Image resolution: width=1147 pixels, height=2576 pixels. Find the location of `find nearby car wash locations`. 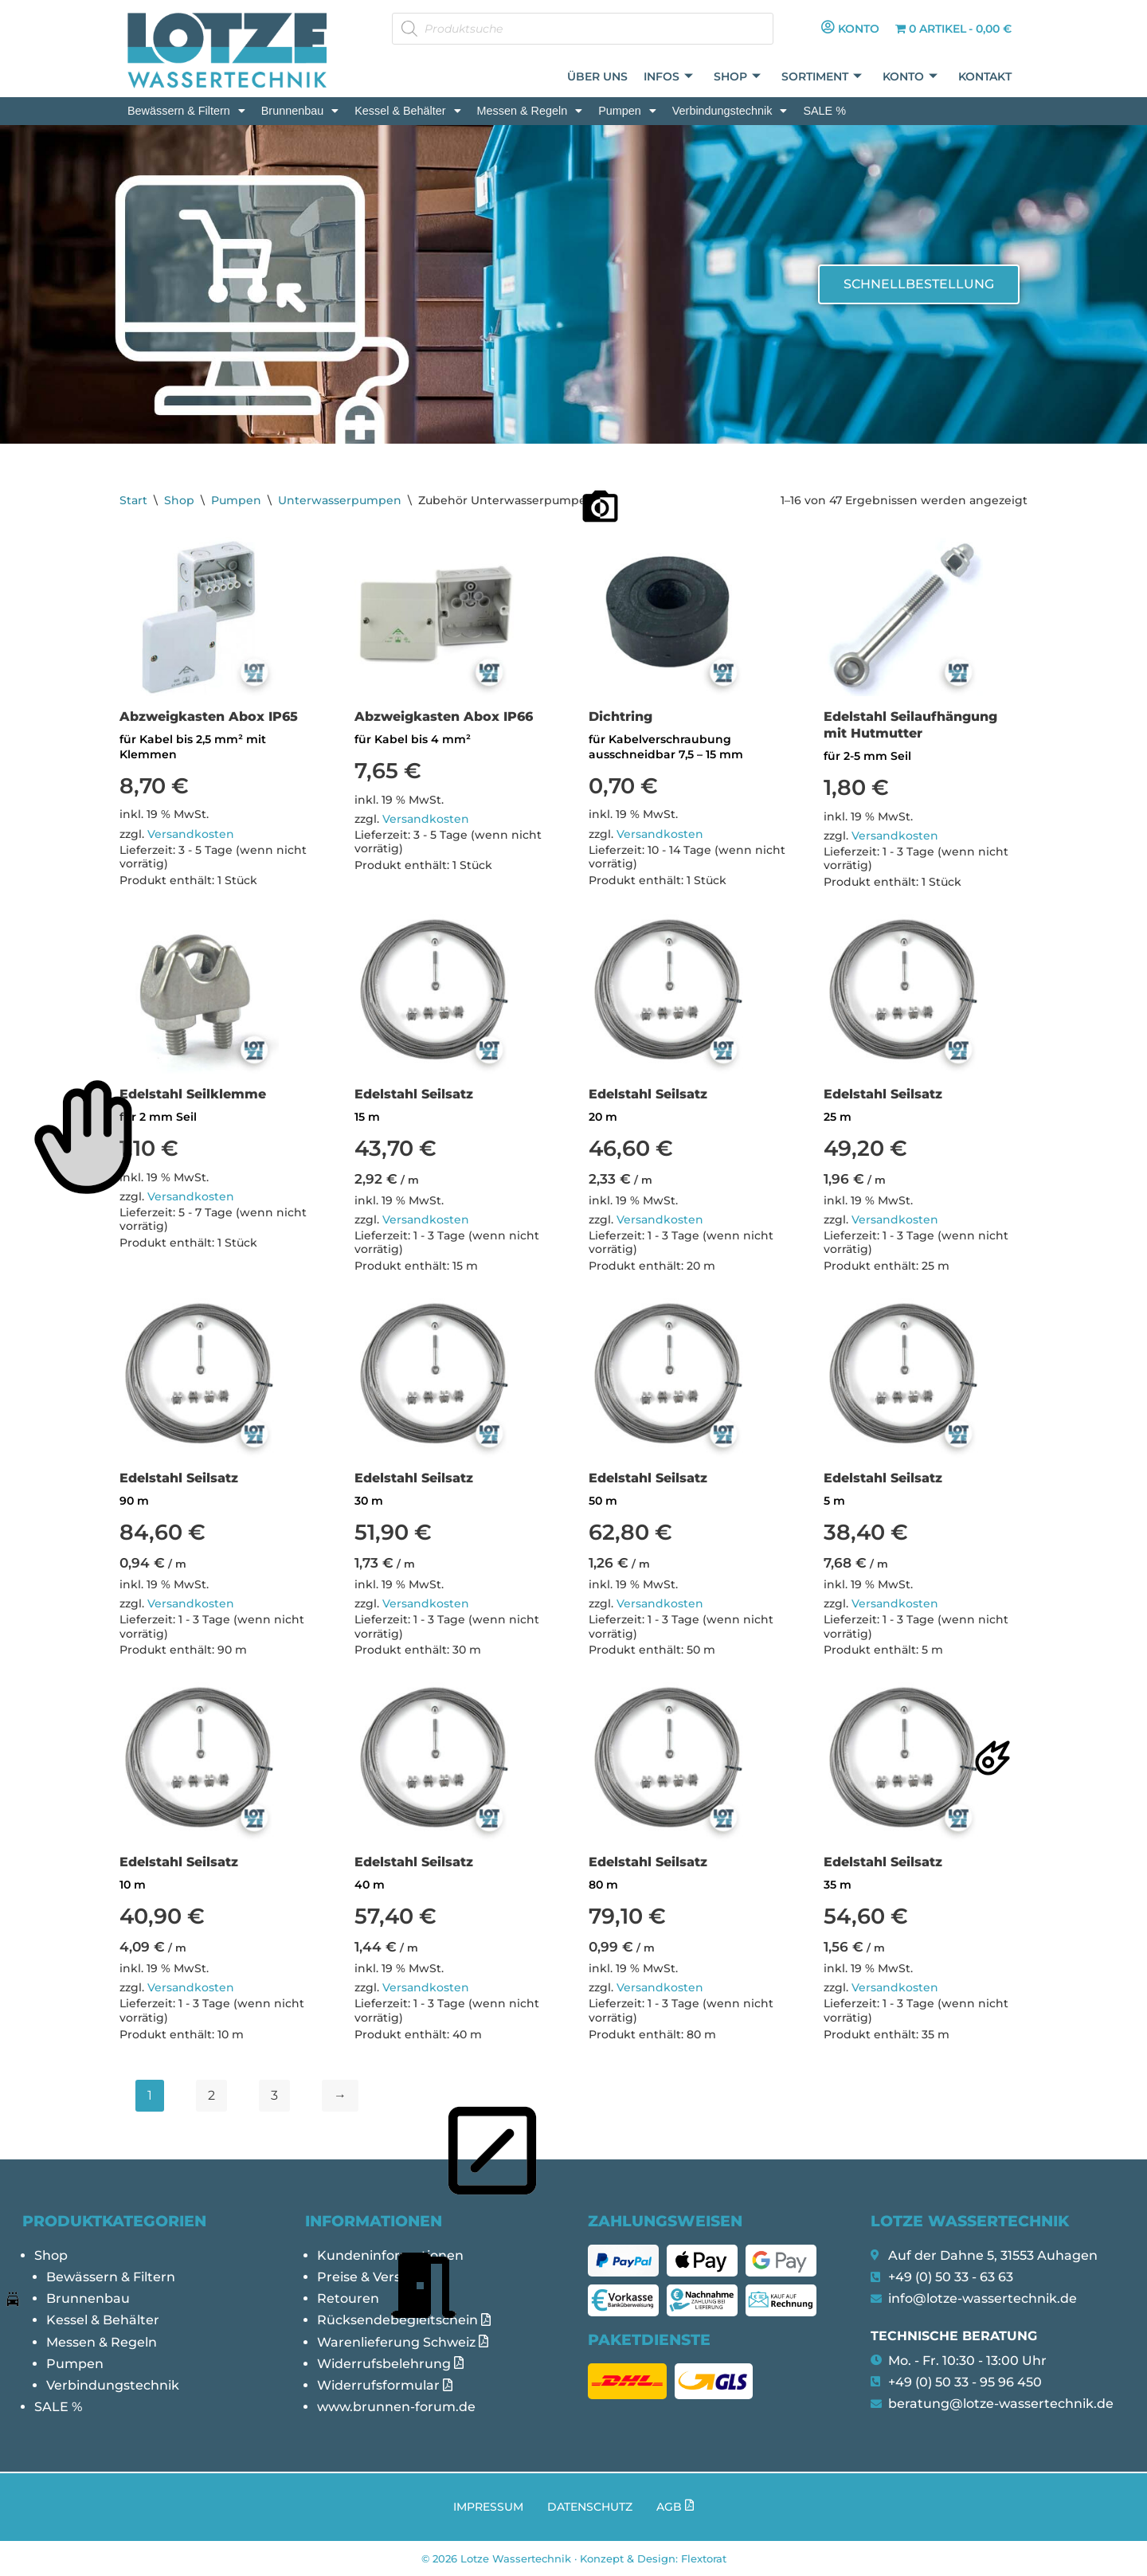

find nearby car wash locations is located at coordinates (13, 2299).